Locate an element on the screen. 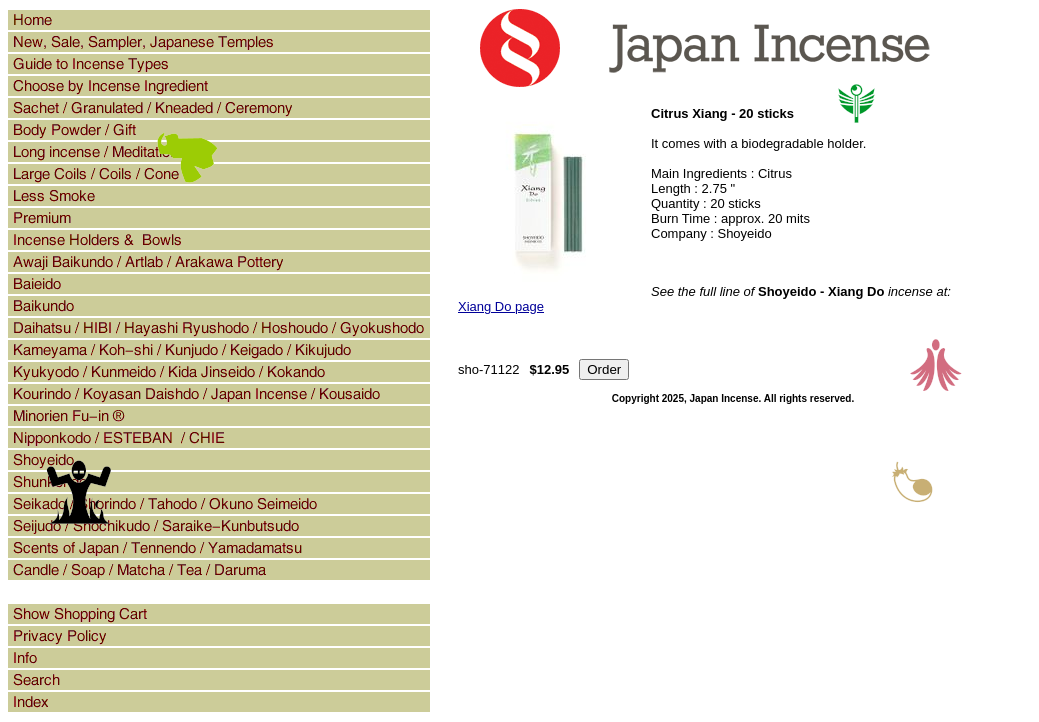 The image size is (1039, 722). equip a wing cloak or cape item is located at coordinates (936, 365).